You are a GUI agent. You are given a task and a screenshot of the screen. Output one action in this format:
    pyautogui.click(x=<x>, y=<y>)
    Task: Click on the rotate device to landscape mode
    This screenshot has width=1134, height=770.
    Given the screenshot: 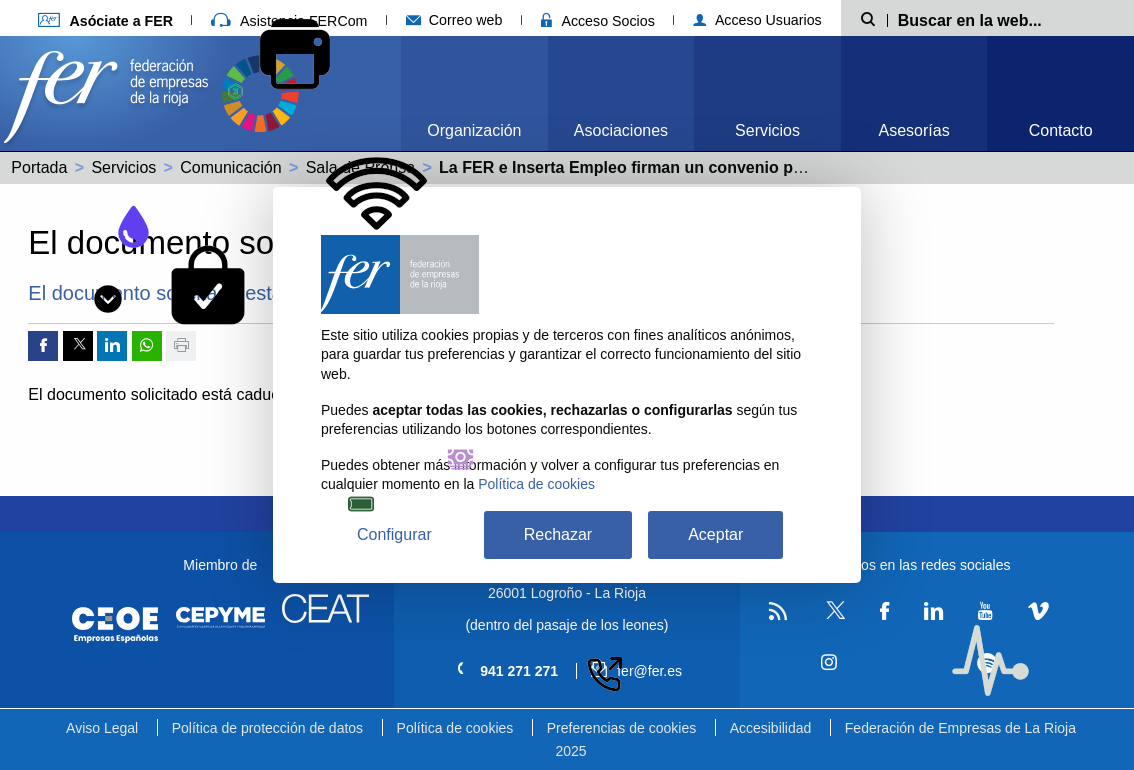 What is the action you would take?
    pyautogui.click(x=361, y=504)
    